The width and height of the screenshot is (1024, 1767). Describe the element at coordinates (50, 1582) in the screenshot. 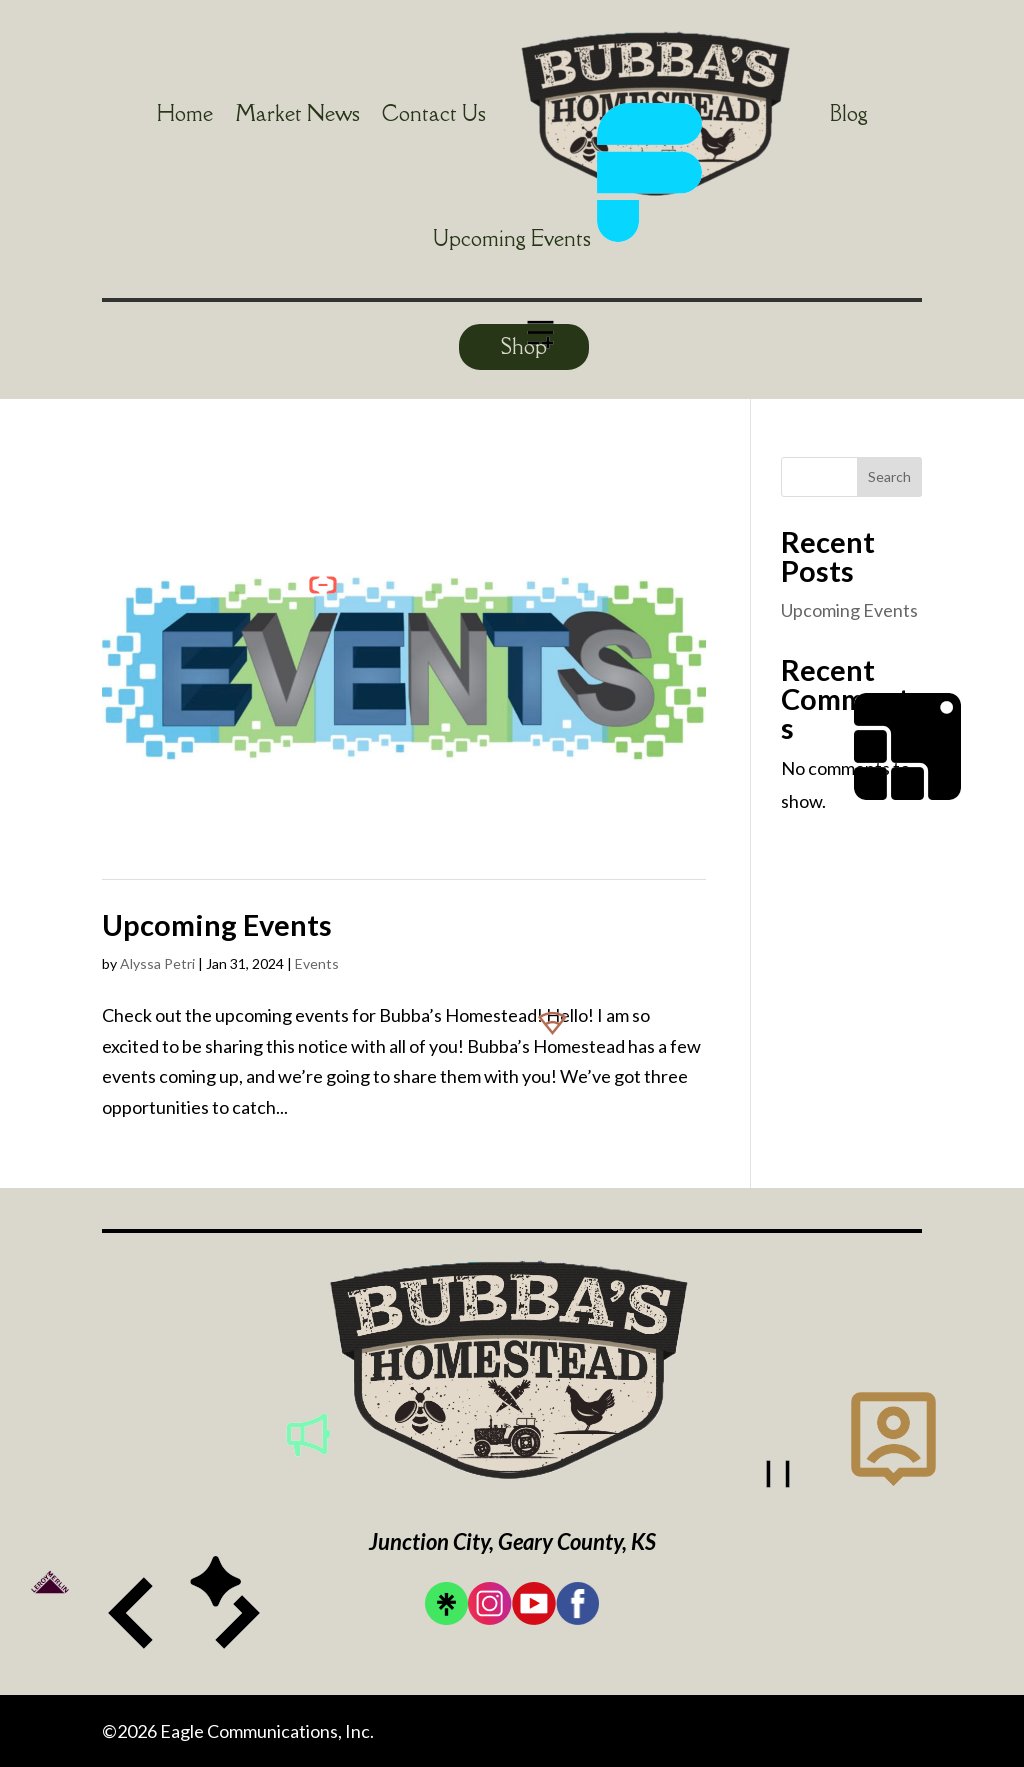

I see `visit the Leroy Merlin website or app` at that location.